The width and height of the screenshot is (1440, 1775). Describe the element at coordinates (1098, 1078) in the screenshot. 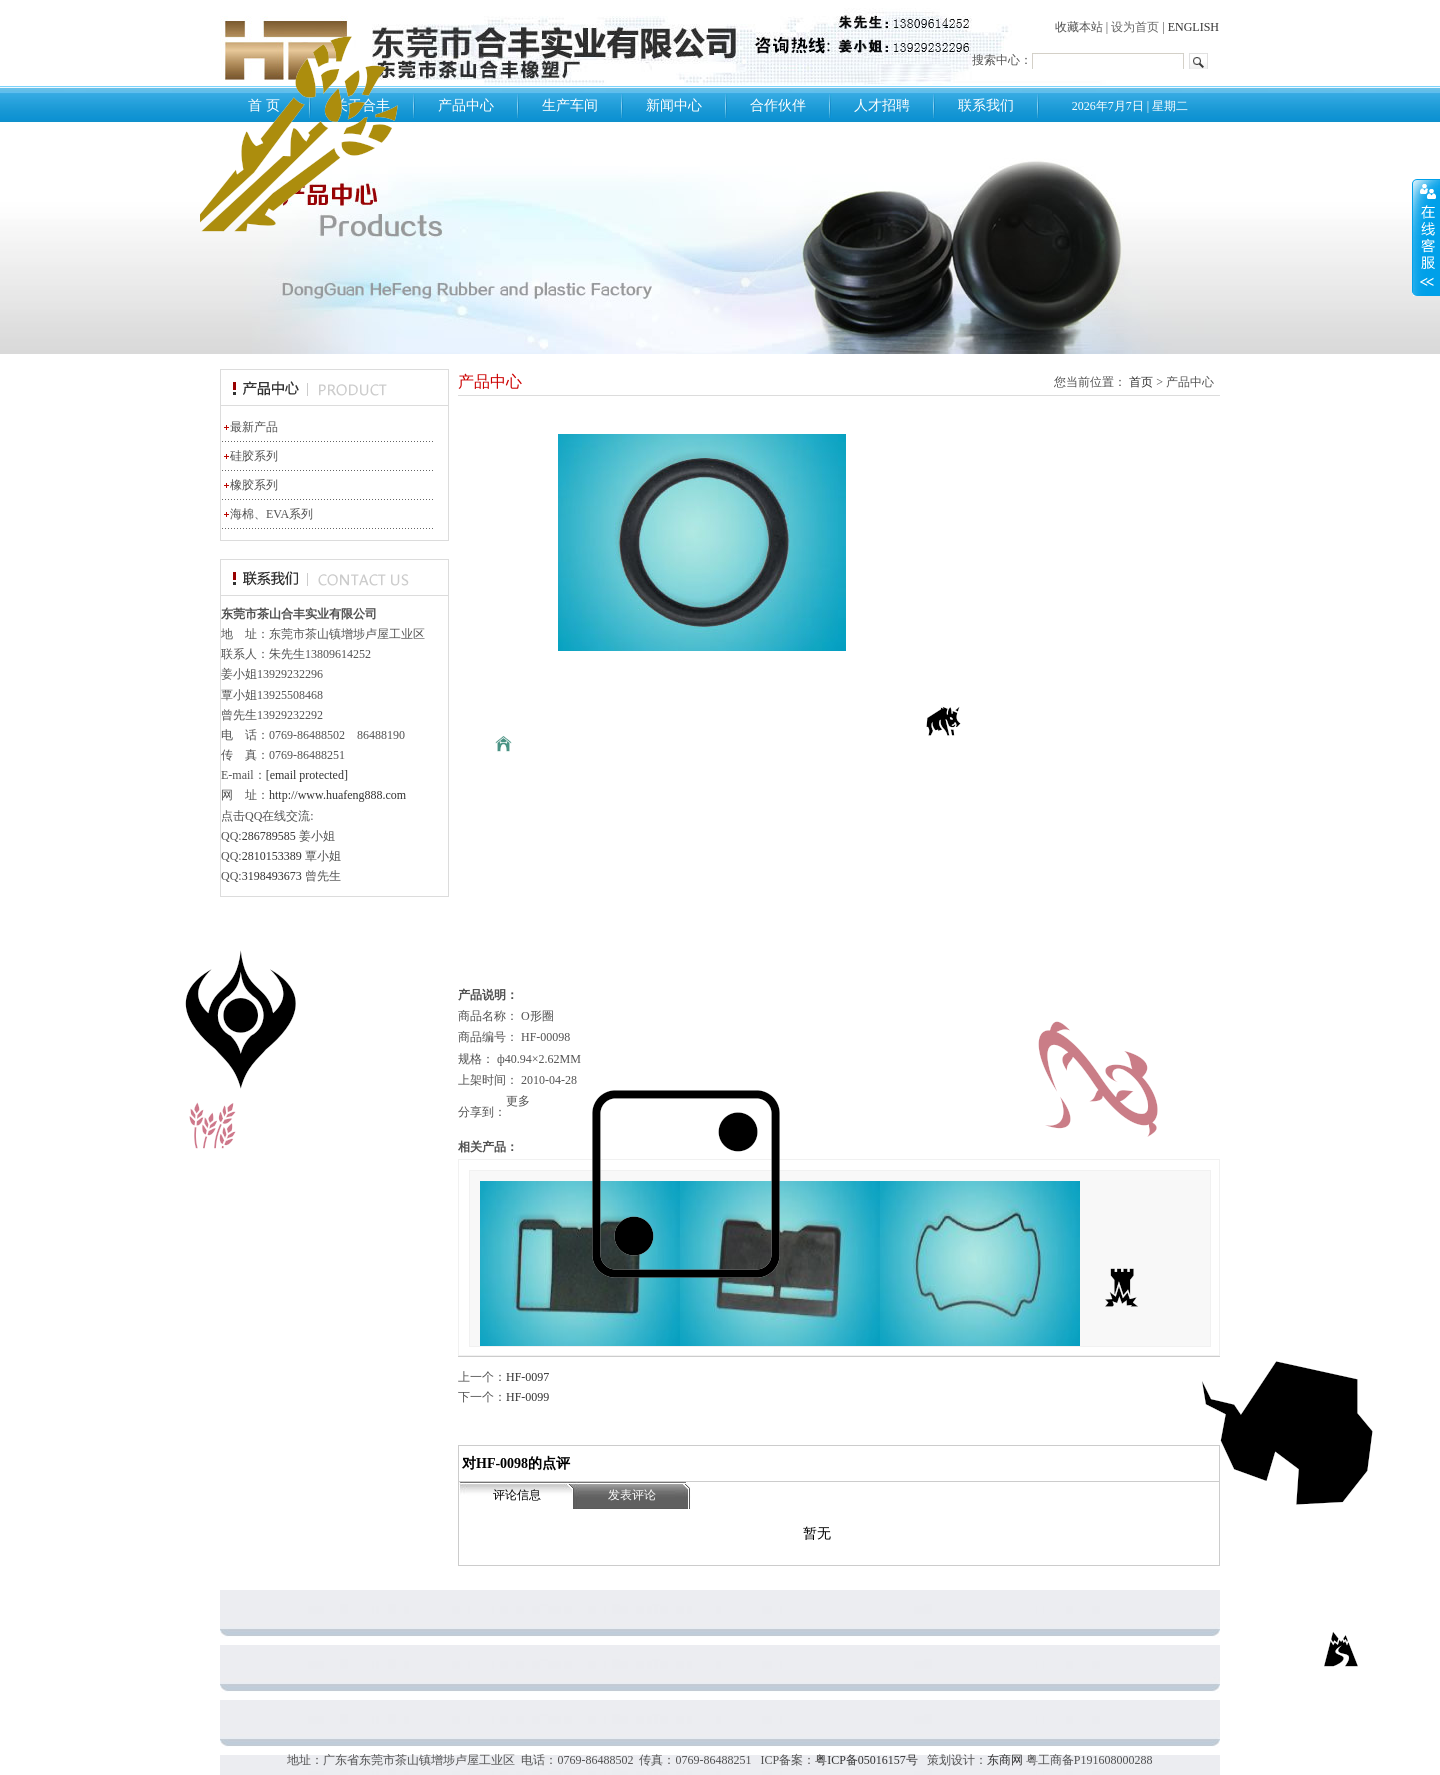

I see `use vine whip ability or attack` at that location.